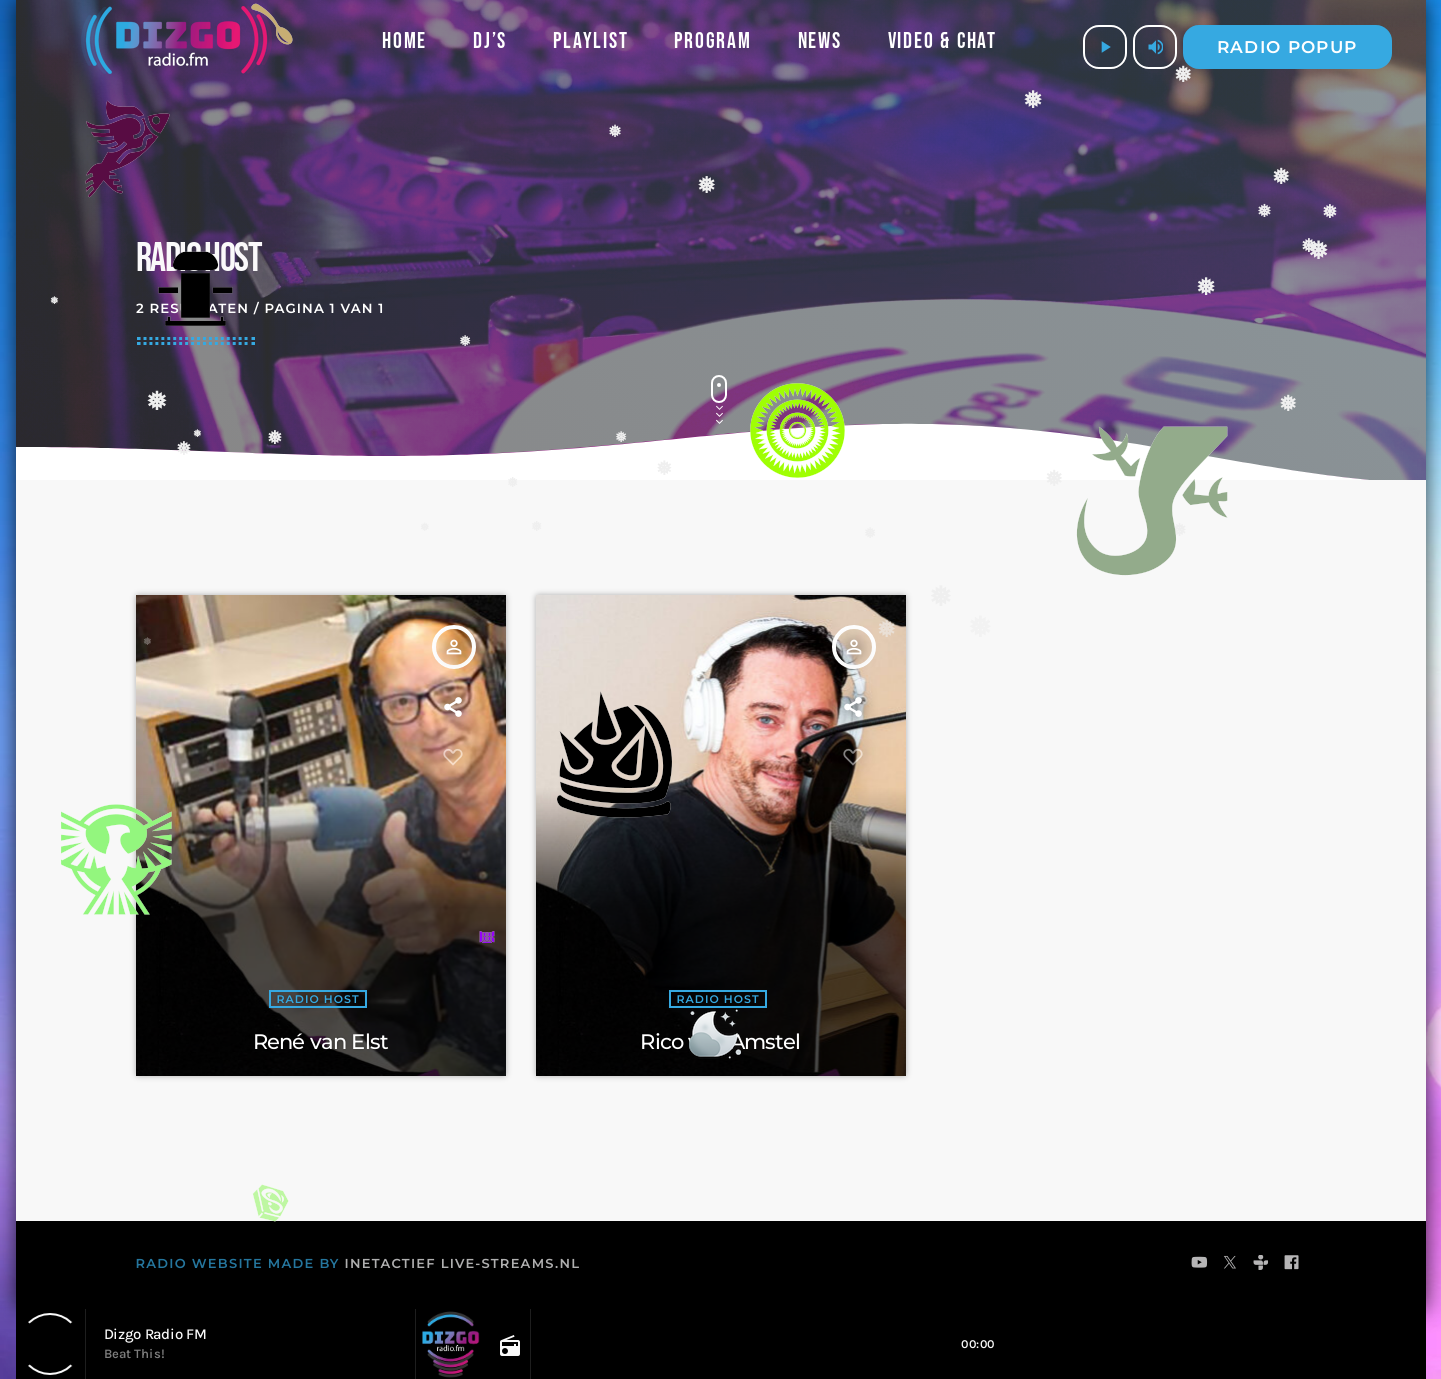  What do you see at coordinates (715, 1034) in the screenshot?
I see `indicates partly cloudy conditions at night` at bounding box center [715, 1034].